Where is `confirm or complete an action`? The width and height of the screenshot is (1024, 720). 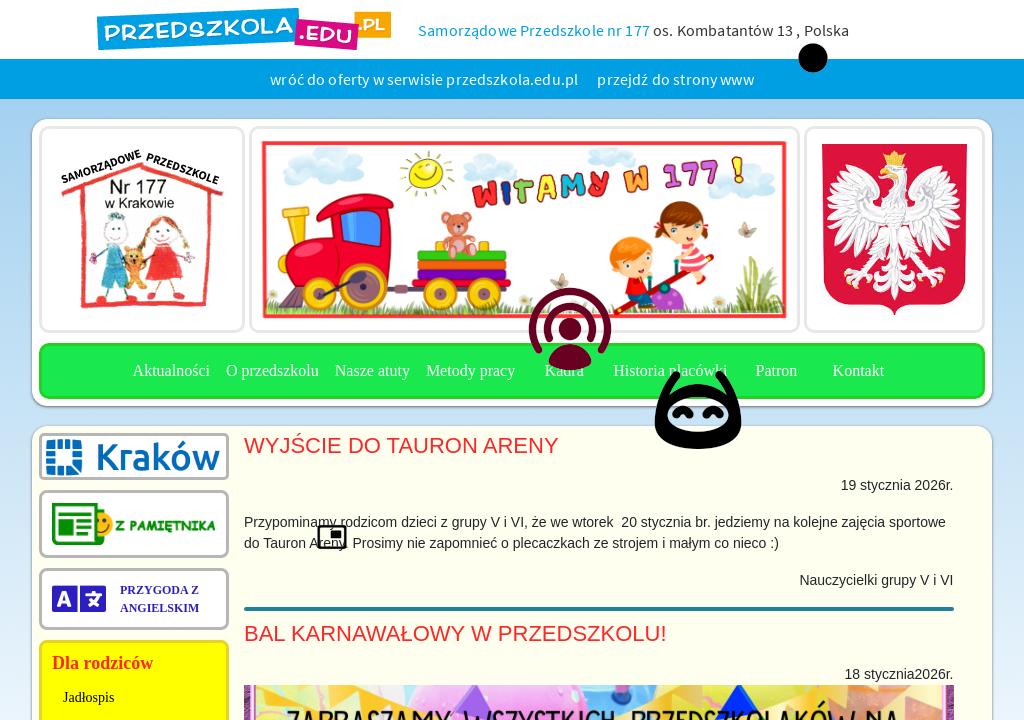 confirm or complete an action is located at coordinates (813, 58).